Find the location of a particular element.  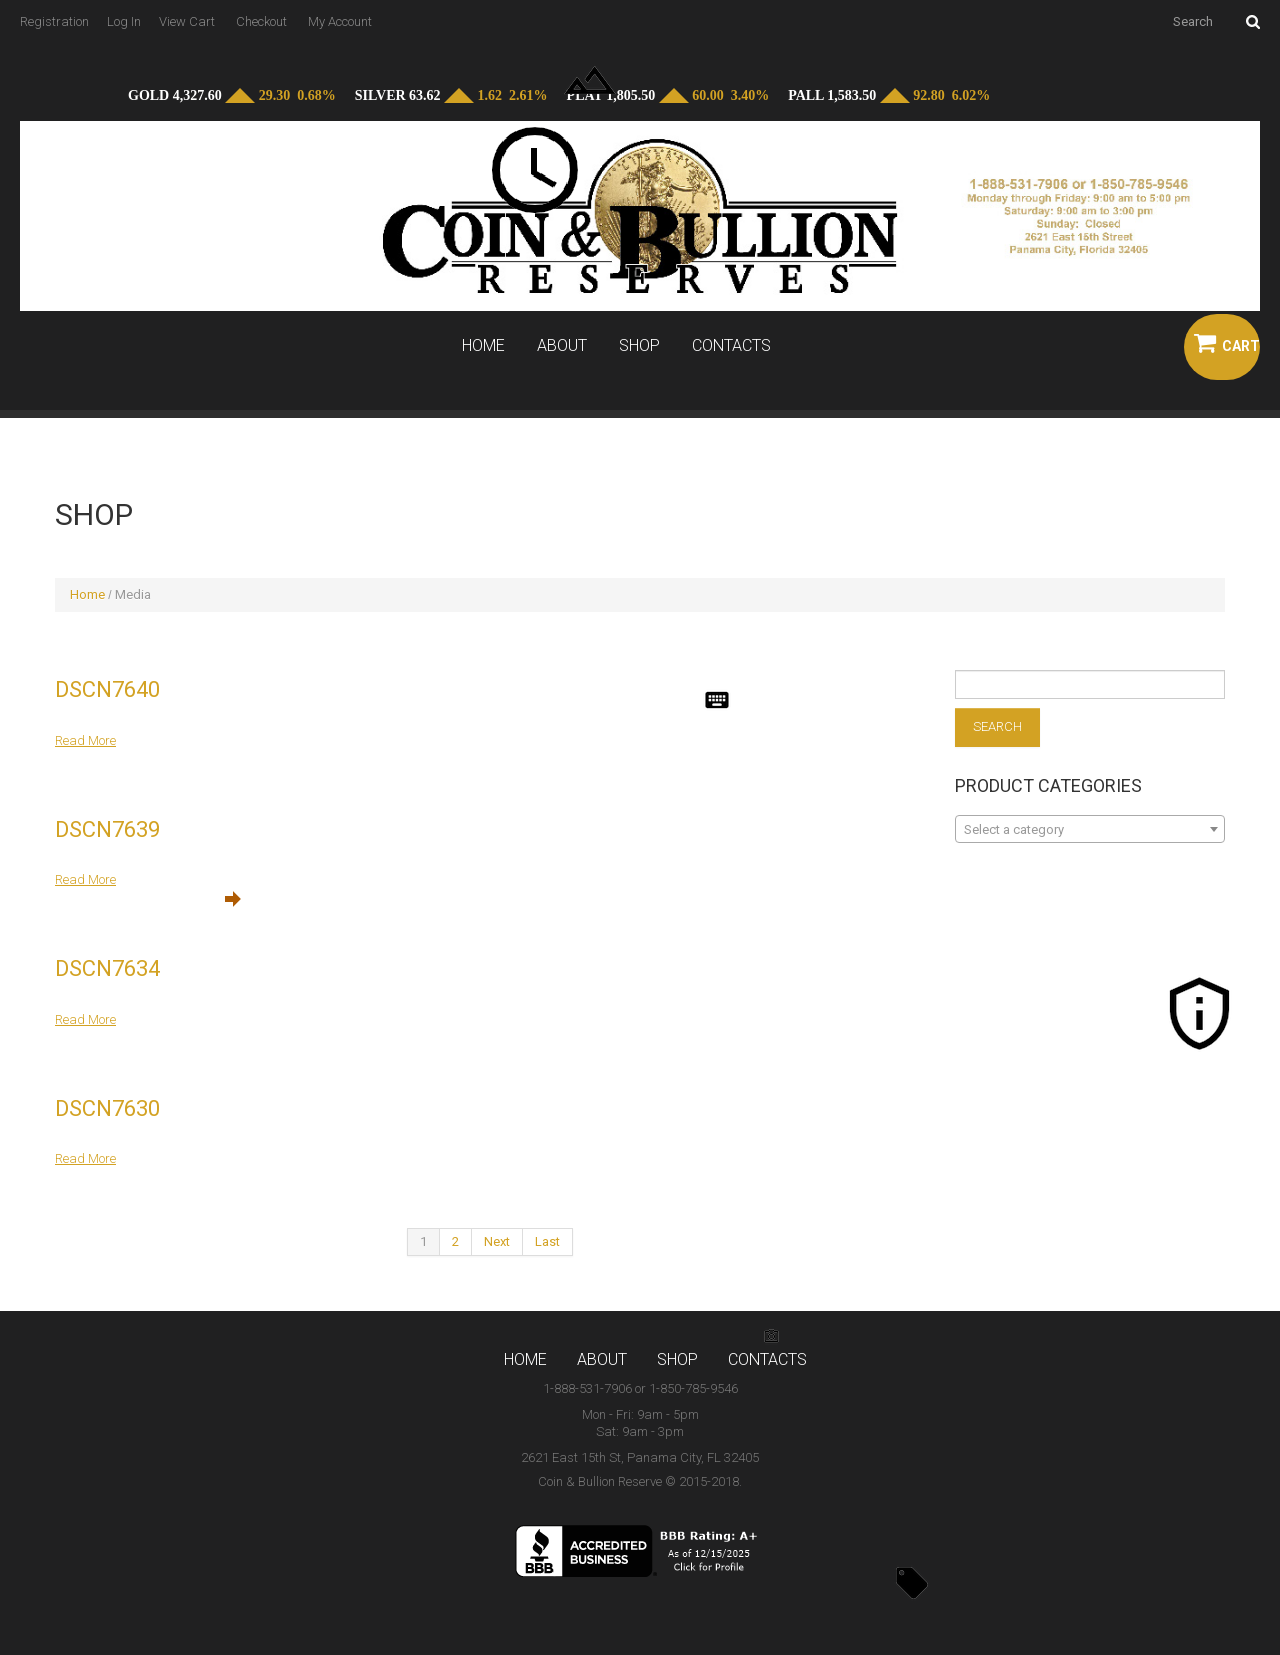

view schedule or upcoming events is located at coordinates (535, 170).